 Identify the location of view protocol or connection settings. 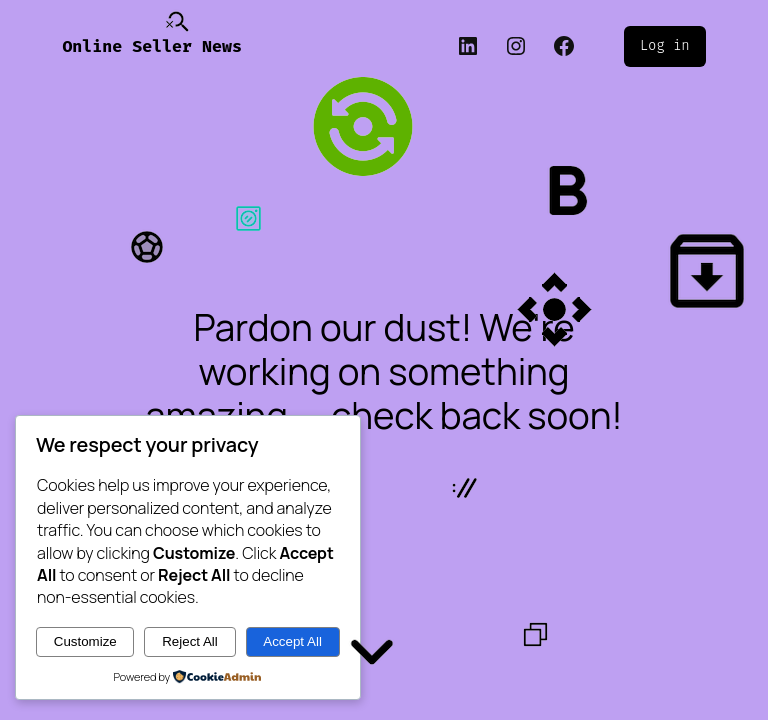
(464, 488).